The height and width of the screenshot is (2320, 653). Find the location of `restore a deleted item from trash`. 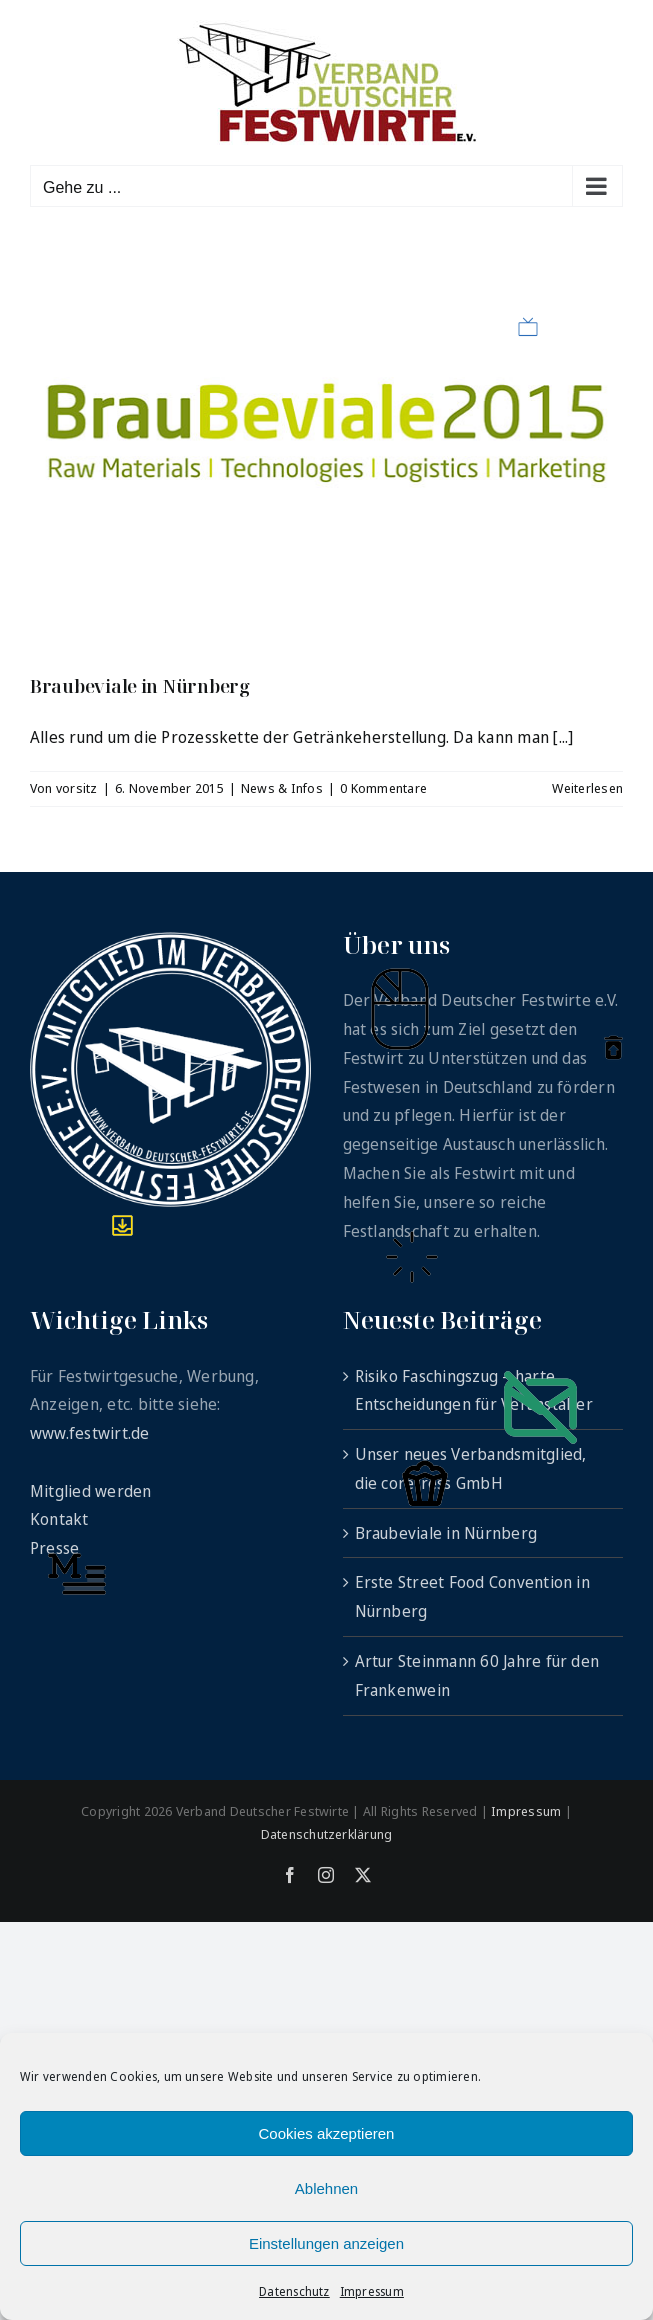

restore a deleted item from trash is located at coordinates (613, 1047).